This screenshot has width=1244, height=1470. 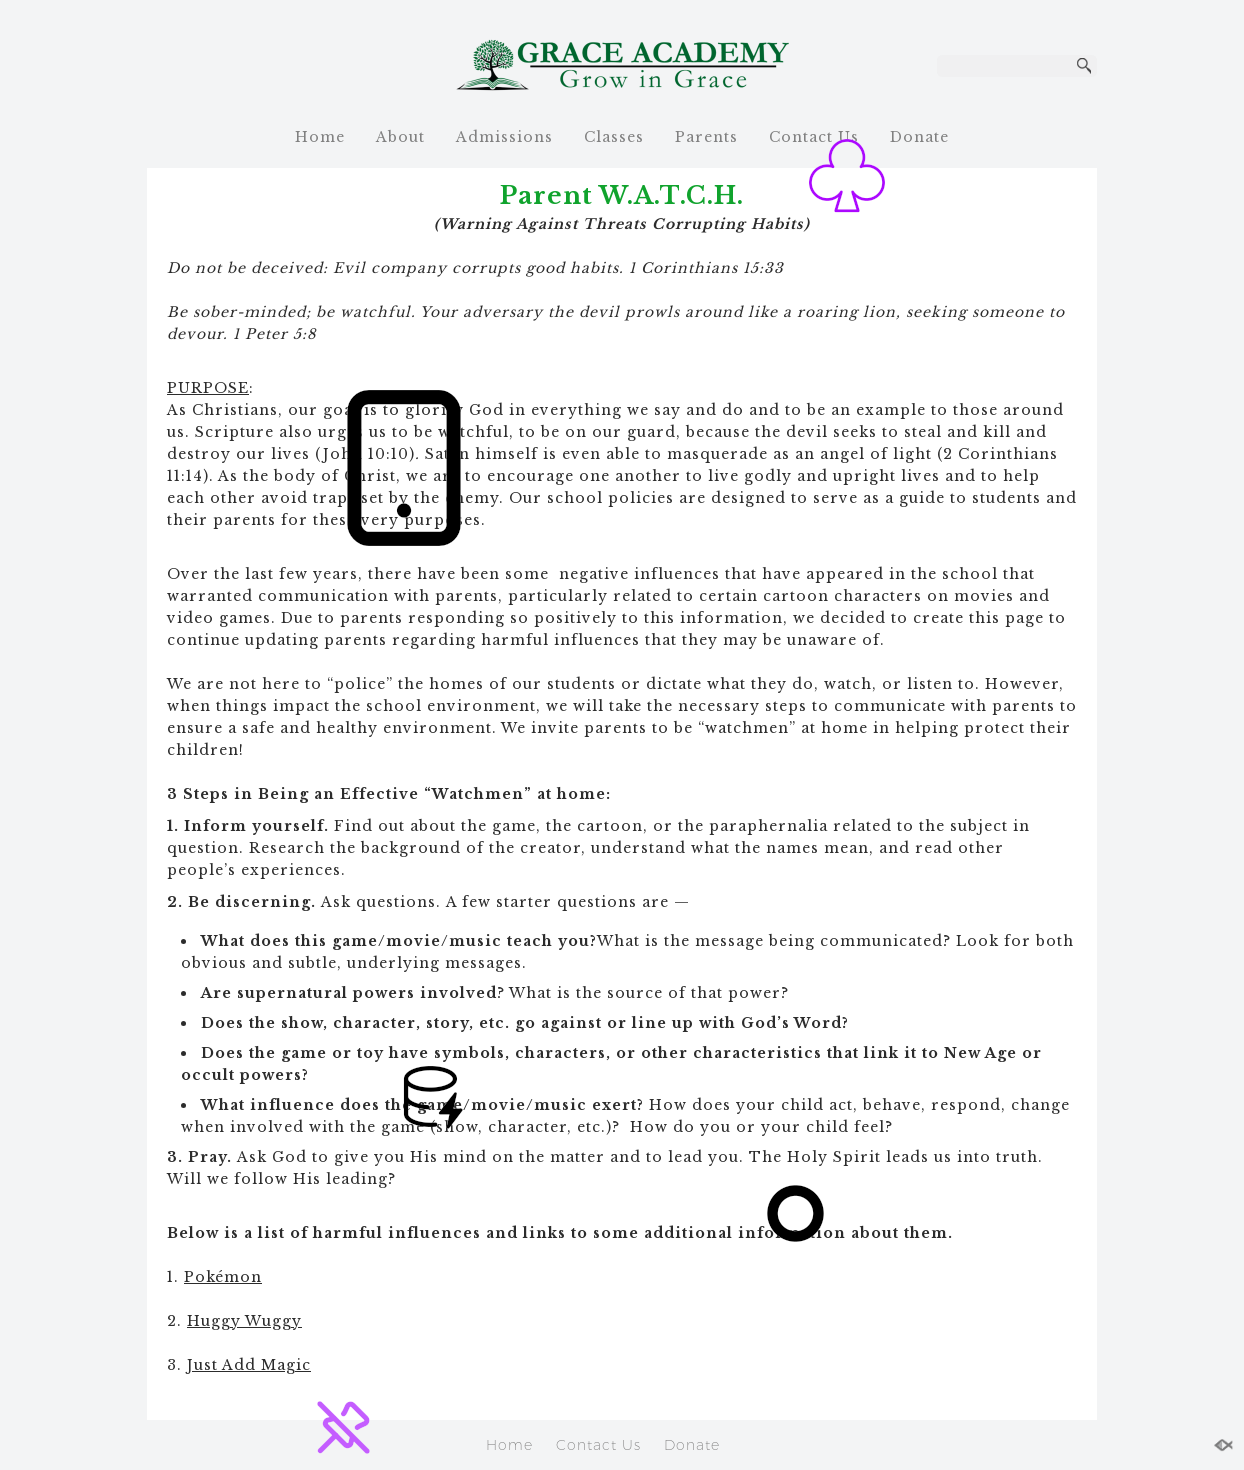 What do you see at coordinates (404, 468) in the screenshot?
I see `access mobile device settings` at bounding box center [404, 468].